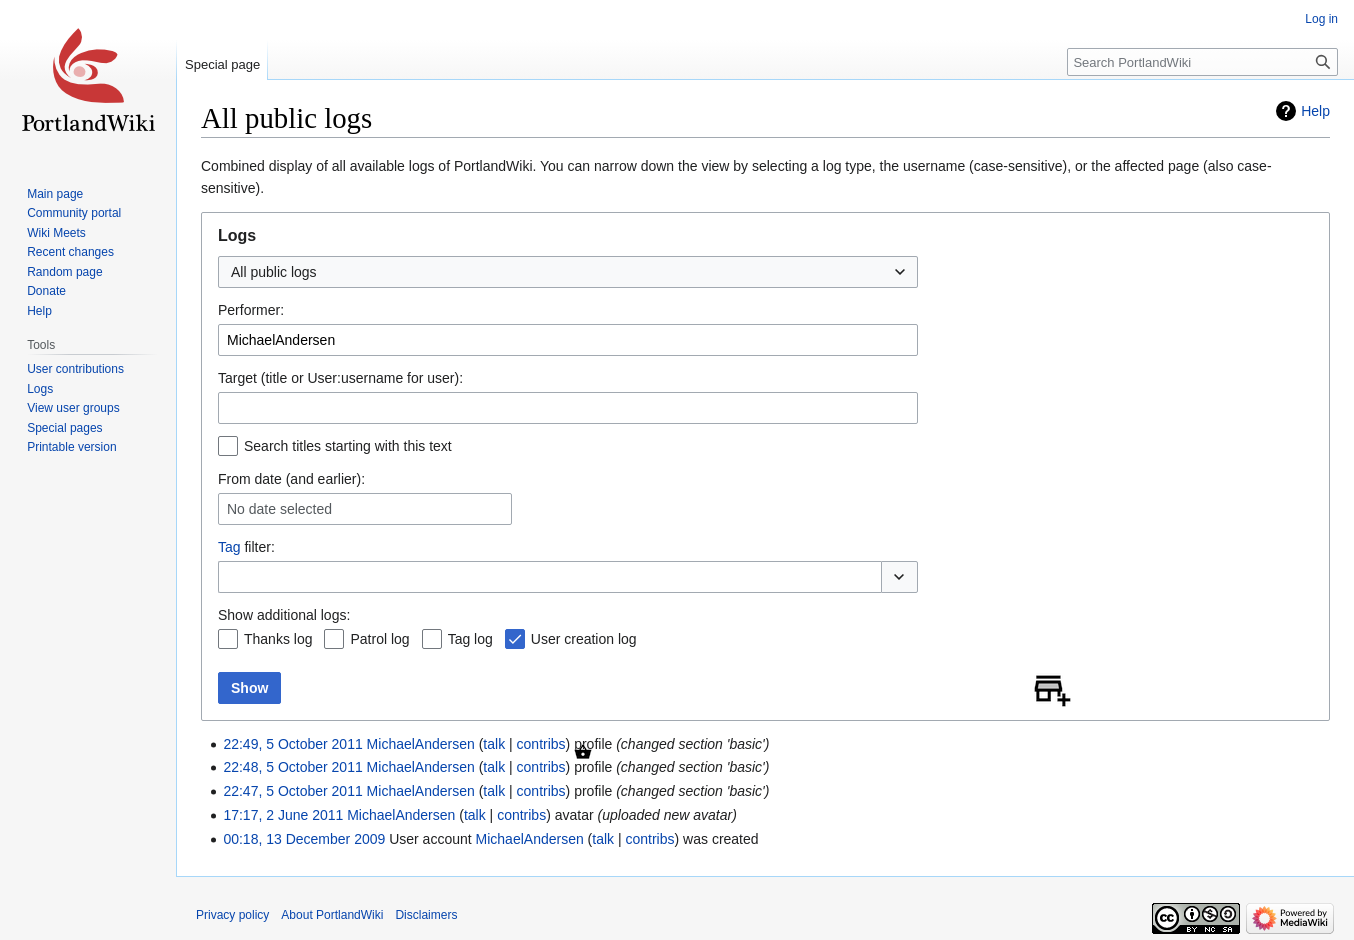 The height and width of the screenshot is (940, 1354). Describe the element at coordinates (583, 752) in the screenshot. I see `view your shopping basket` at that location.